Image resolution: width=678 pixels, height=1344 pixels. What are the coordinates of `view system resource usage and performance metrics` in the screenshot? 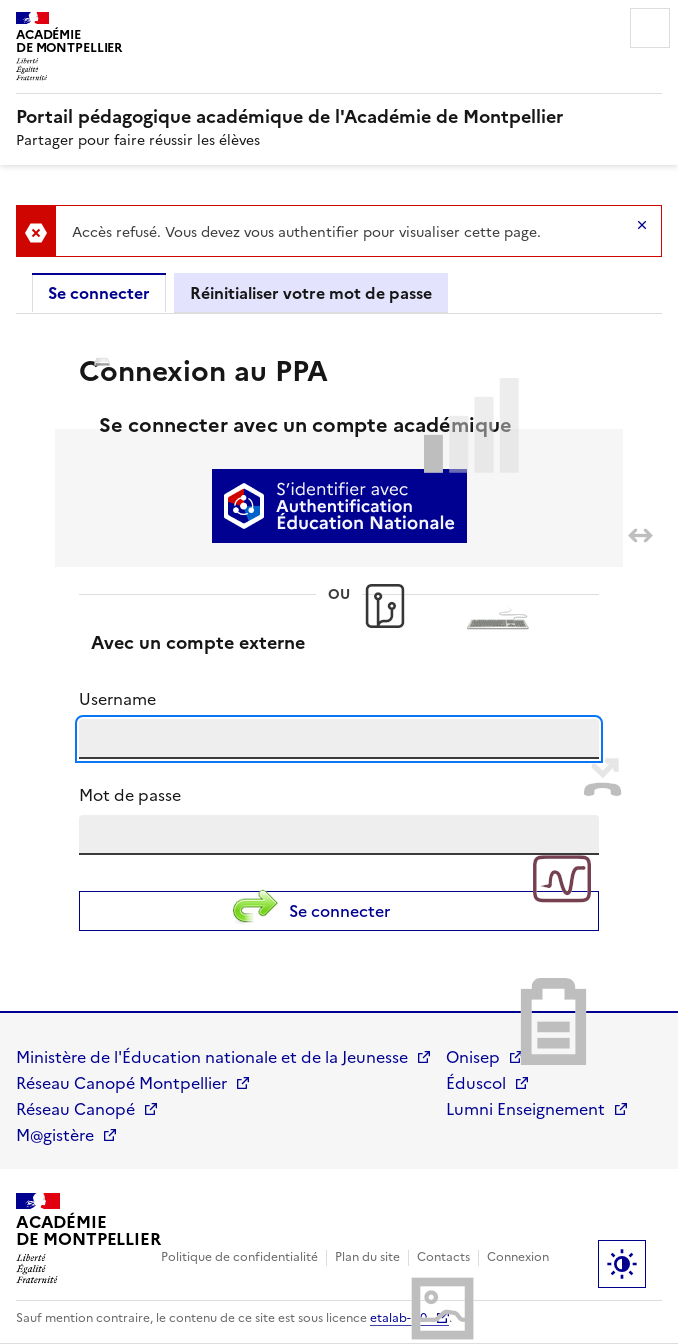 It's located at (562, 877).